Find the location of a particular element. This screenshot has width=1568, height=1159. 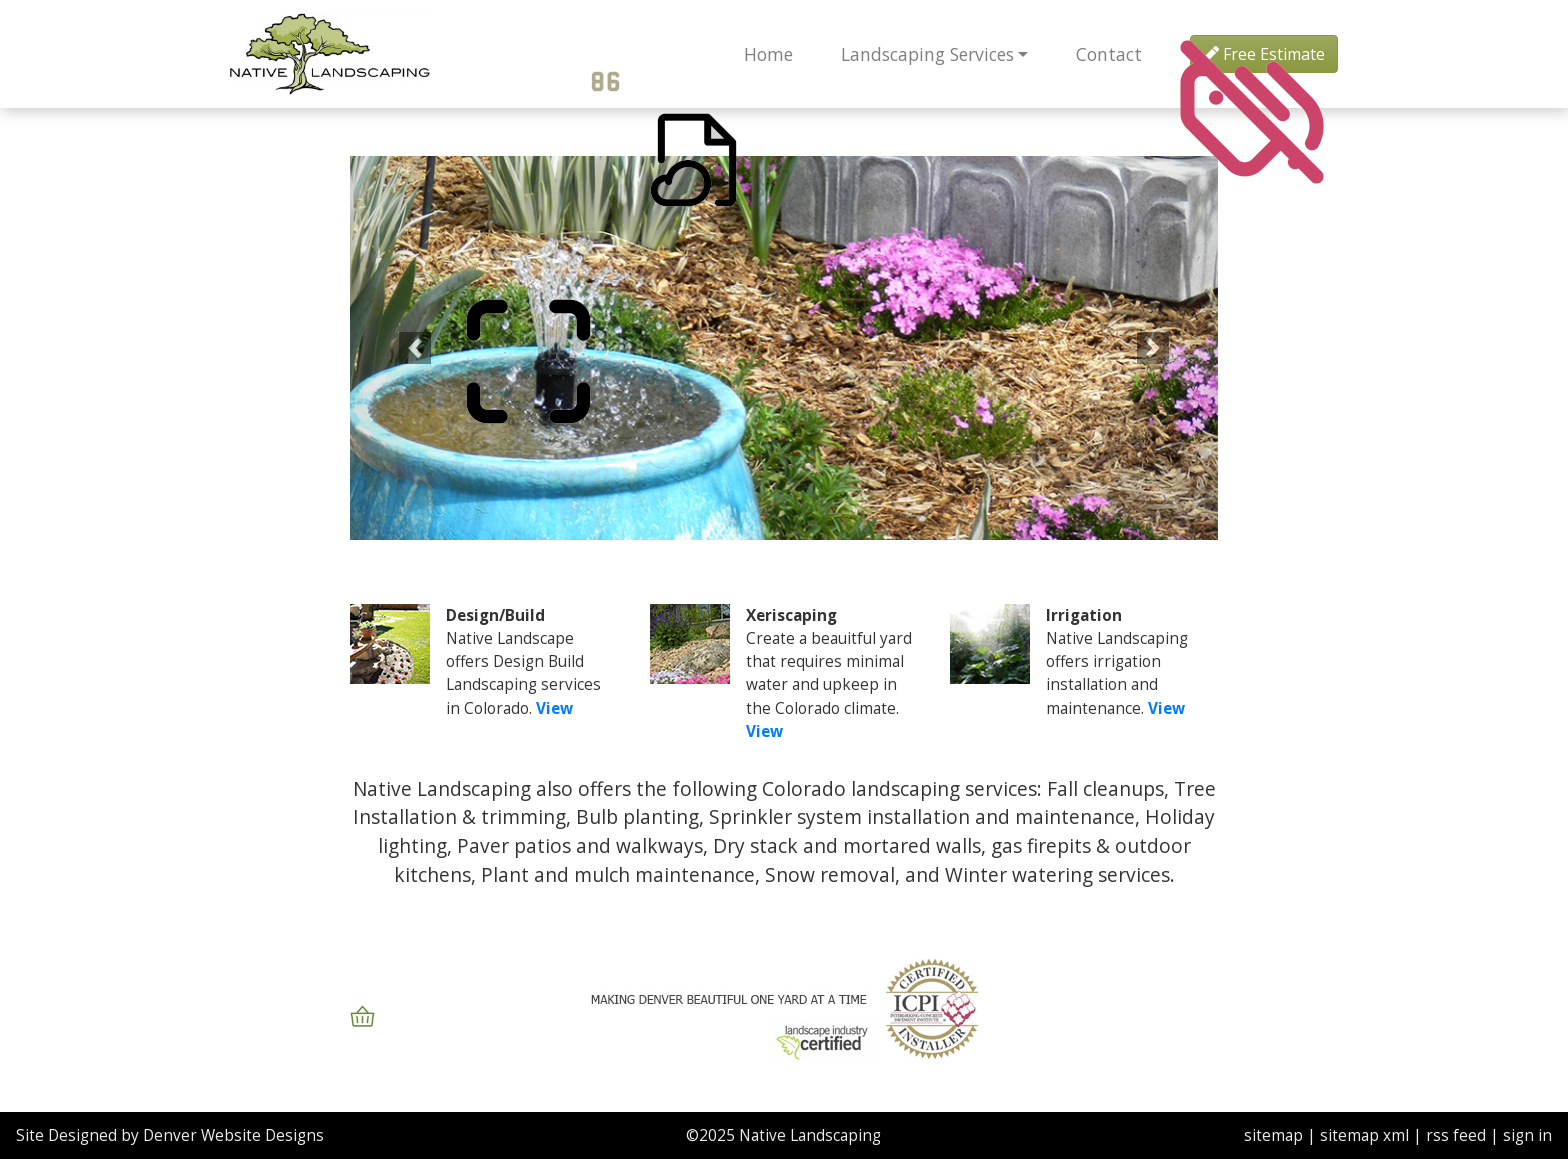

access cloud-stored files is located at coordinates (697, 160).